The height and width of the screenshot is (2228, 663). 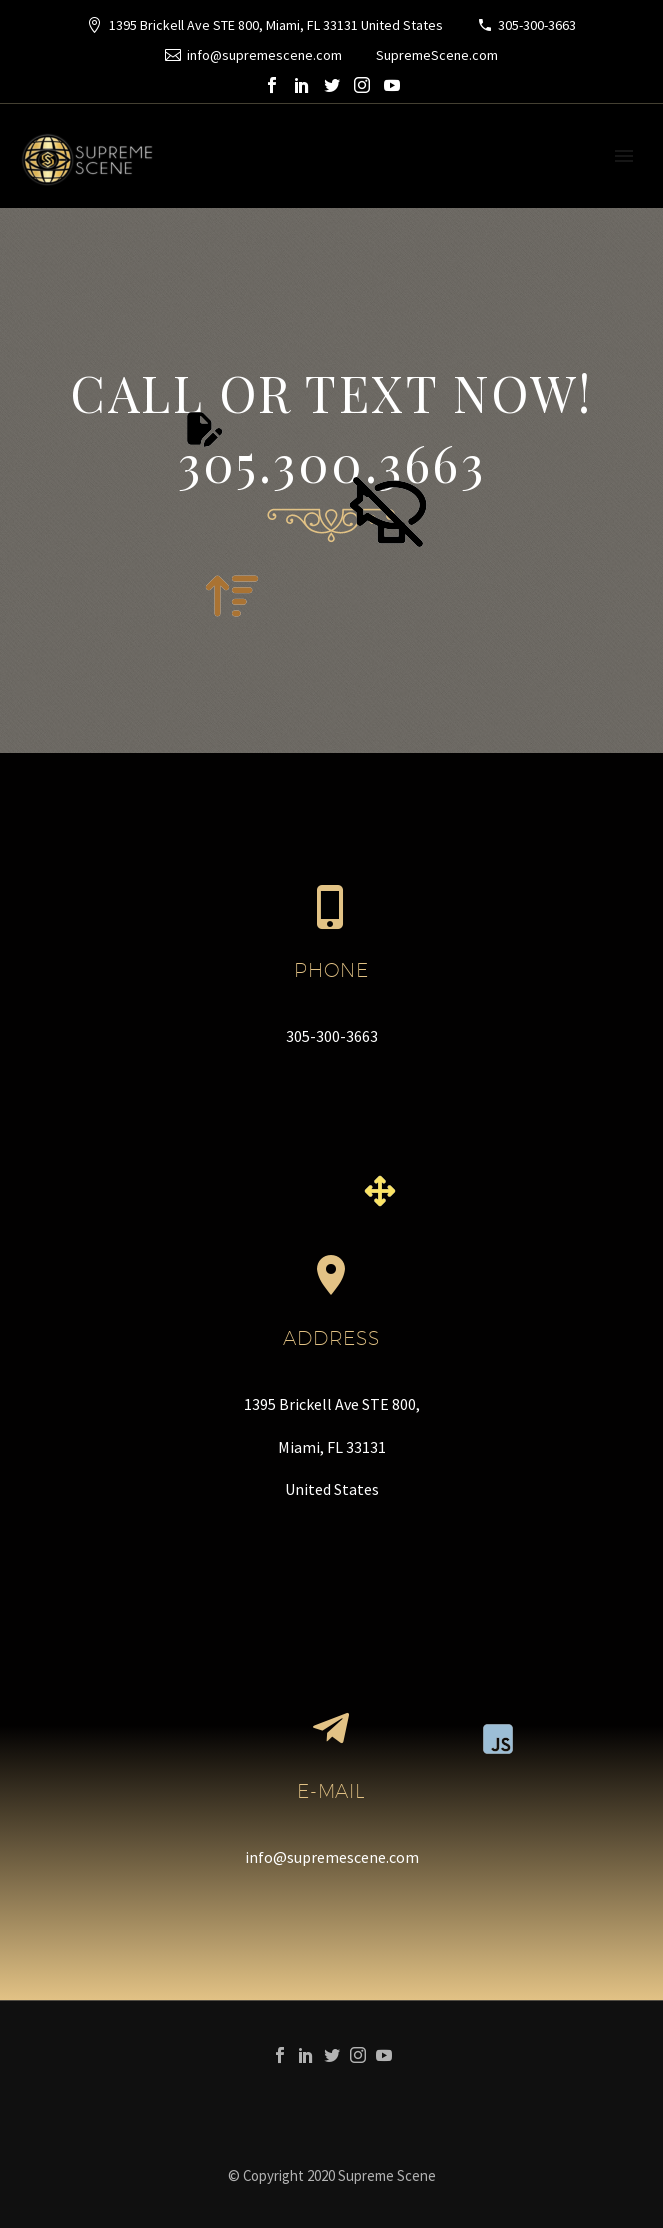 I want to click on sort items in ascending order, so click(x=232, y=596).